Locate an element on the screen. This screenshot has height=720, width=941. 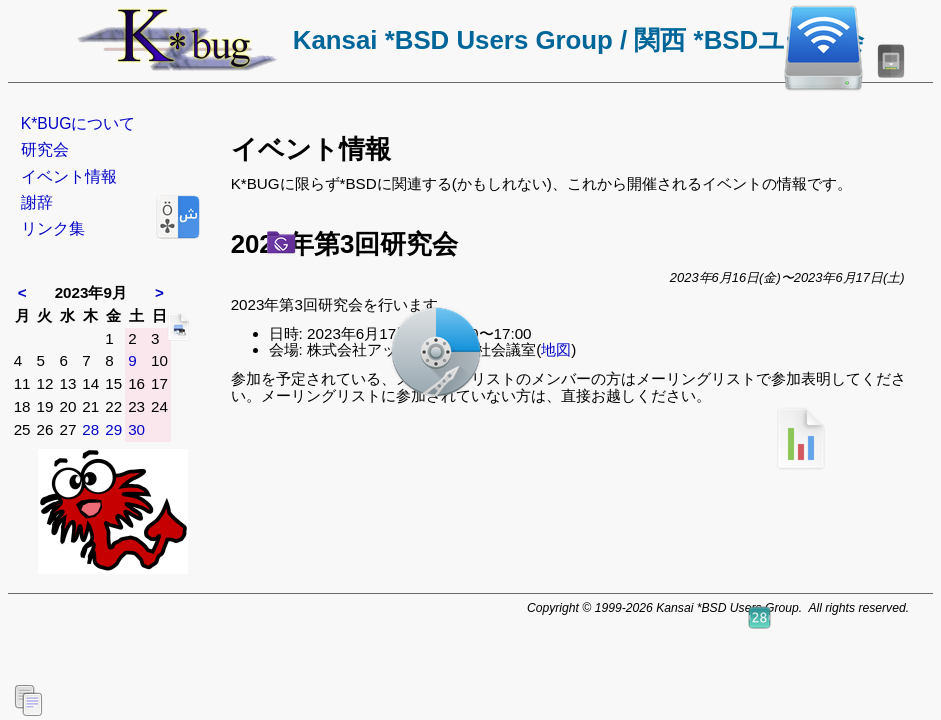
open the gnome characters app is located at coordinates (178, 217).